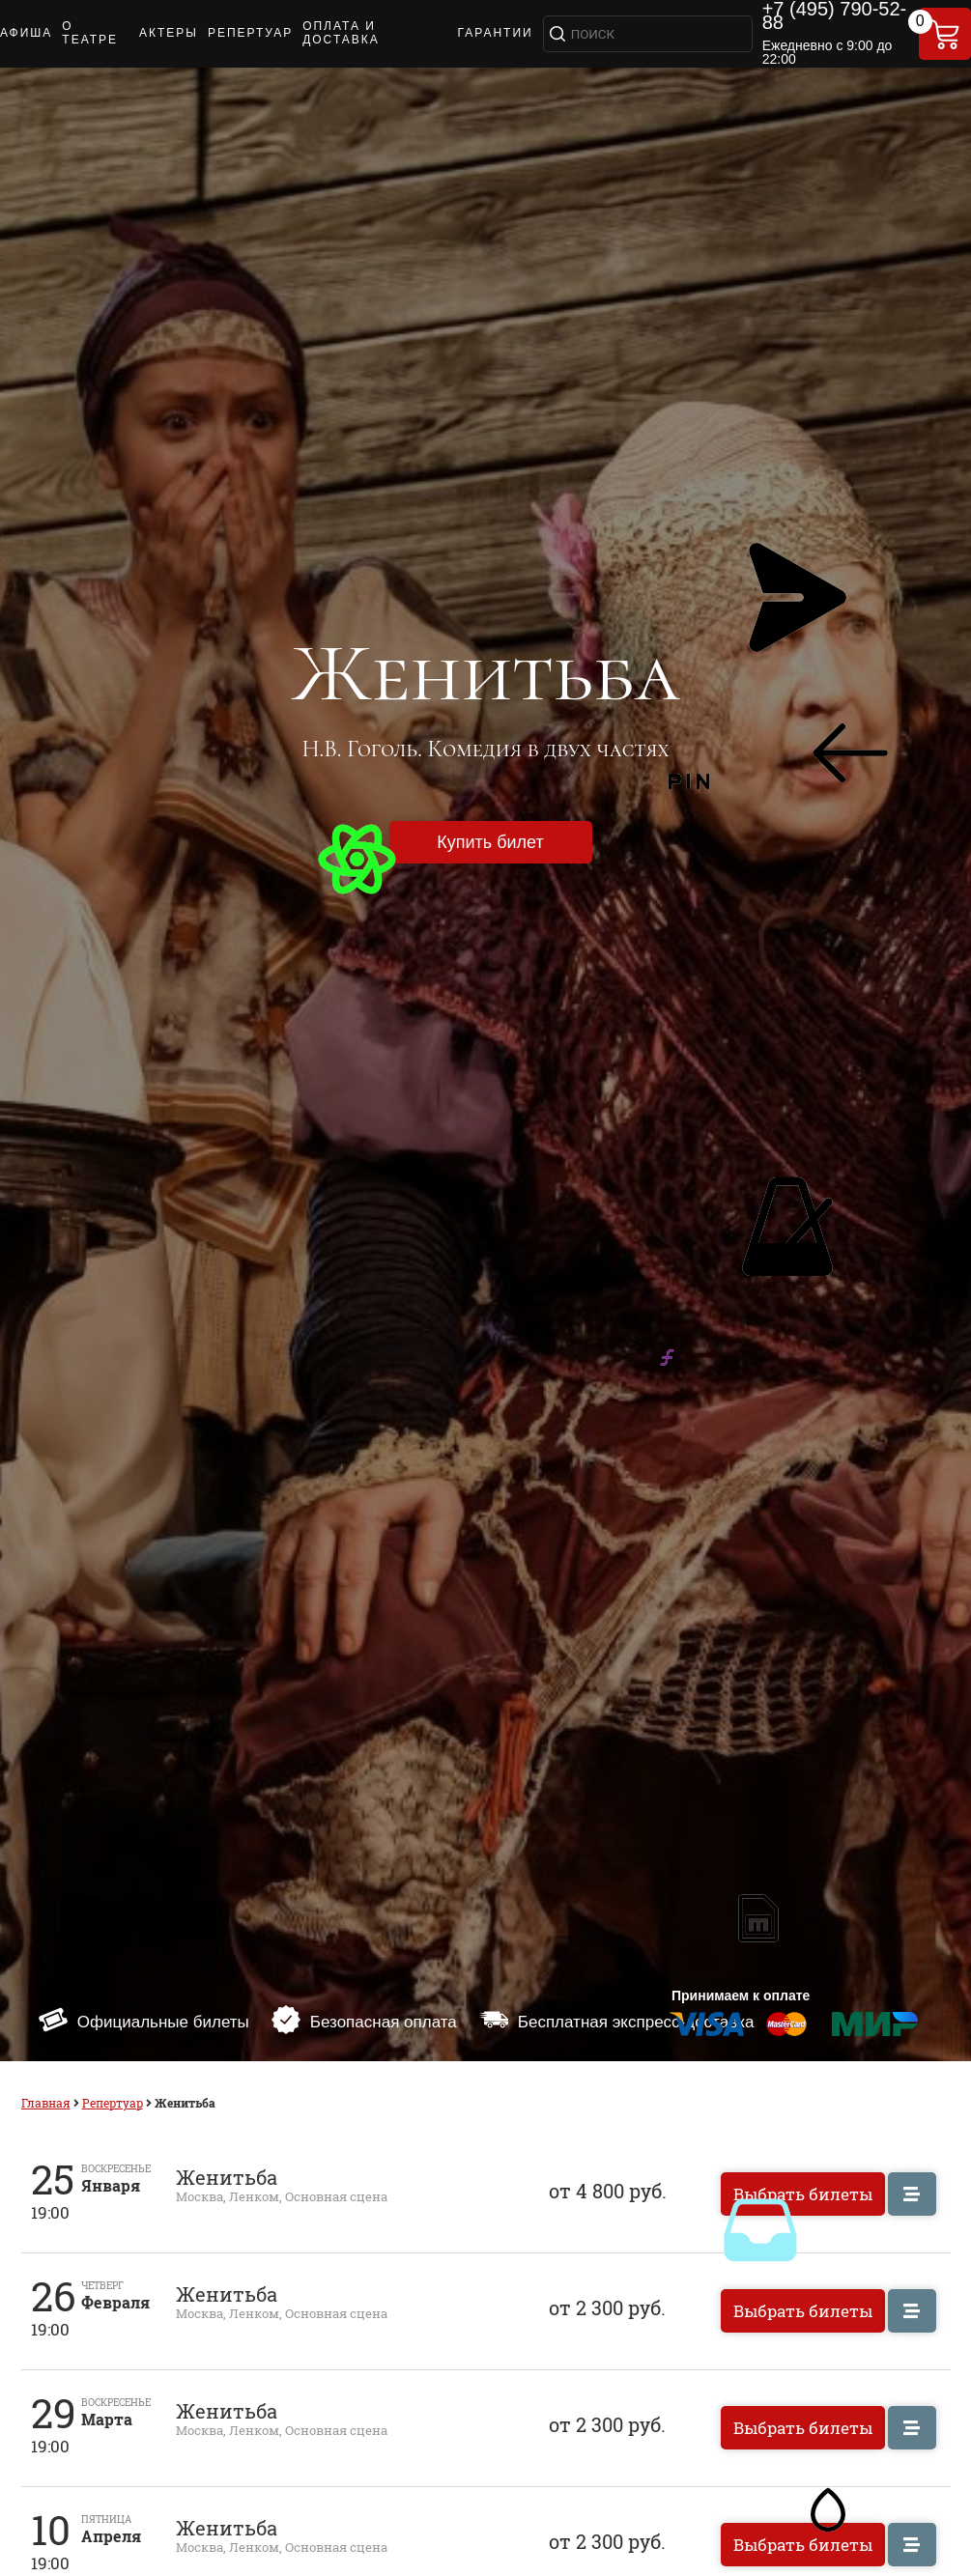 Image resolution: width=971 pixels, height=2576 pixels. Describe the element at coordinates (849, 751) in the screenshot. I see `go back to the previous page` at that location.